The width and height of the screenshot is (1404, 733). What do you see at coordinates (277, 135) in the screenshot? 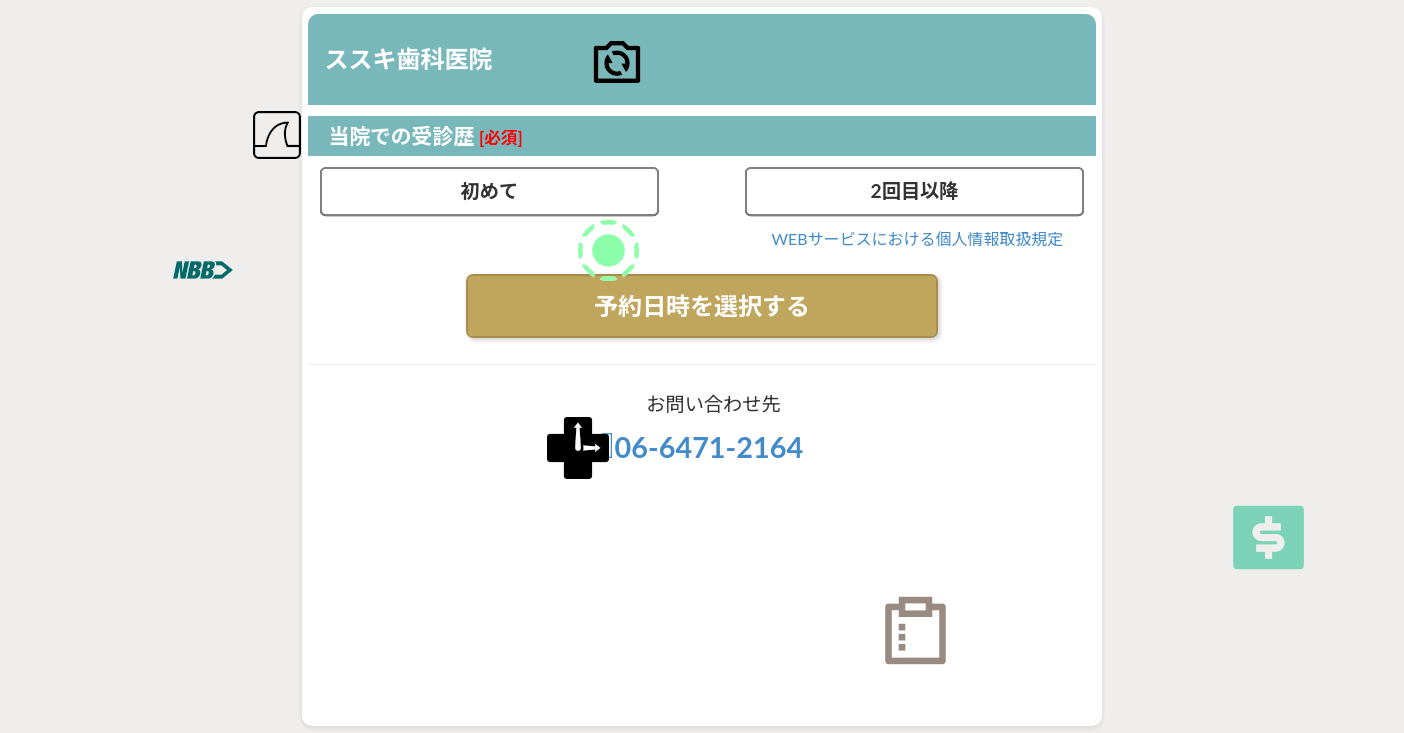
I see `open wireshark network protocol analyzer` at bounding box center [277, 135].